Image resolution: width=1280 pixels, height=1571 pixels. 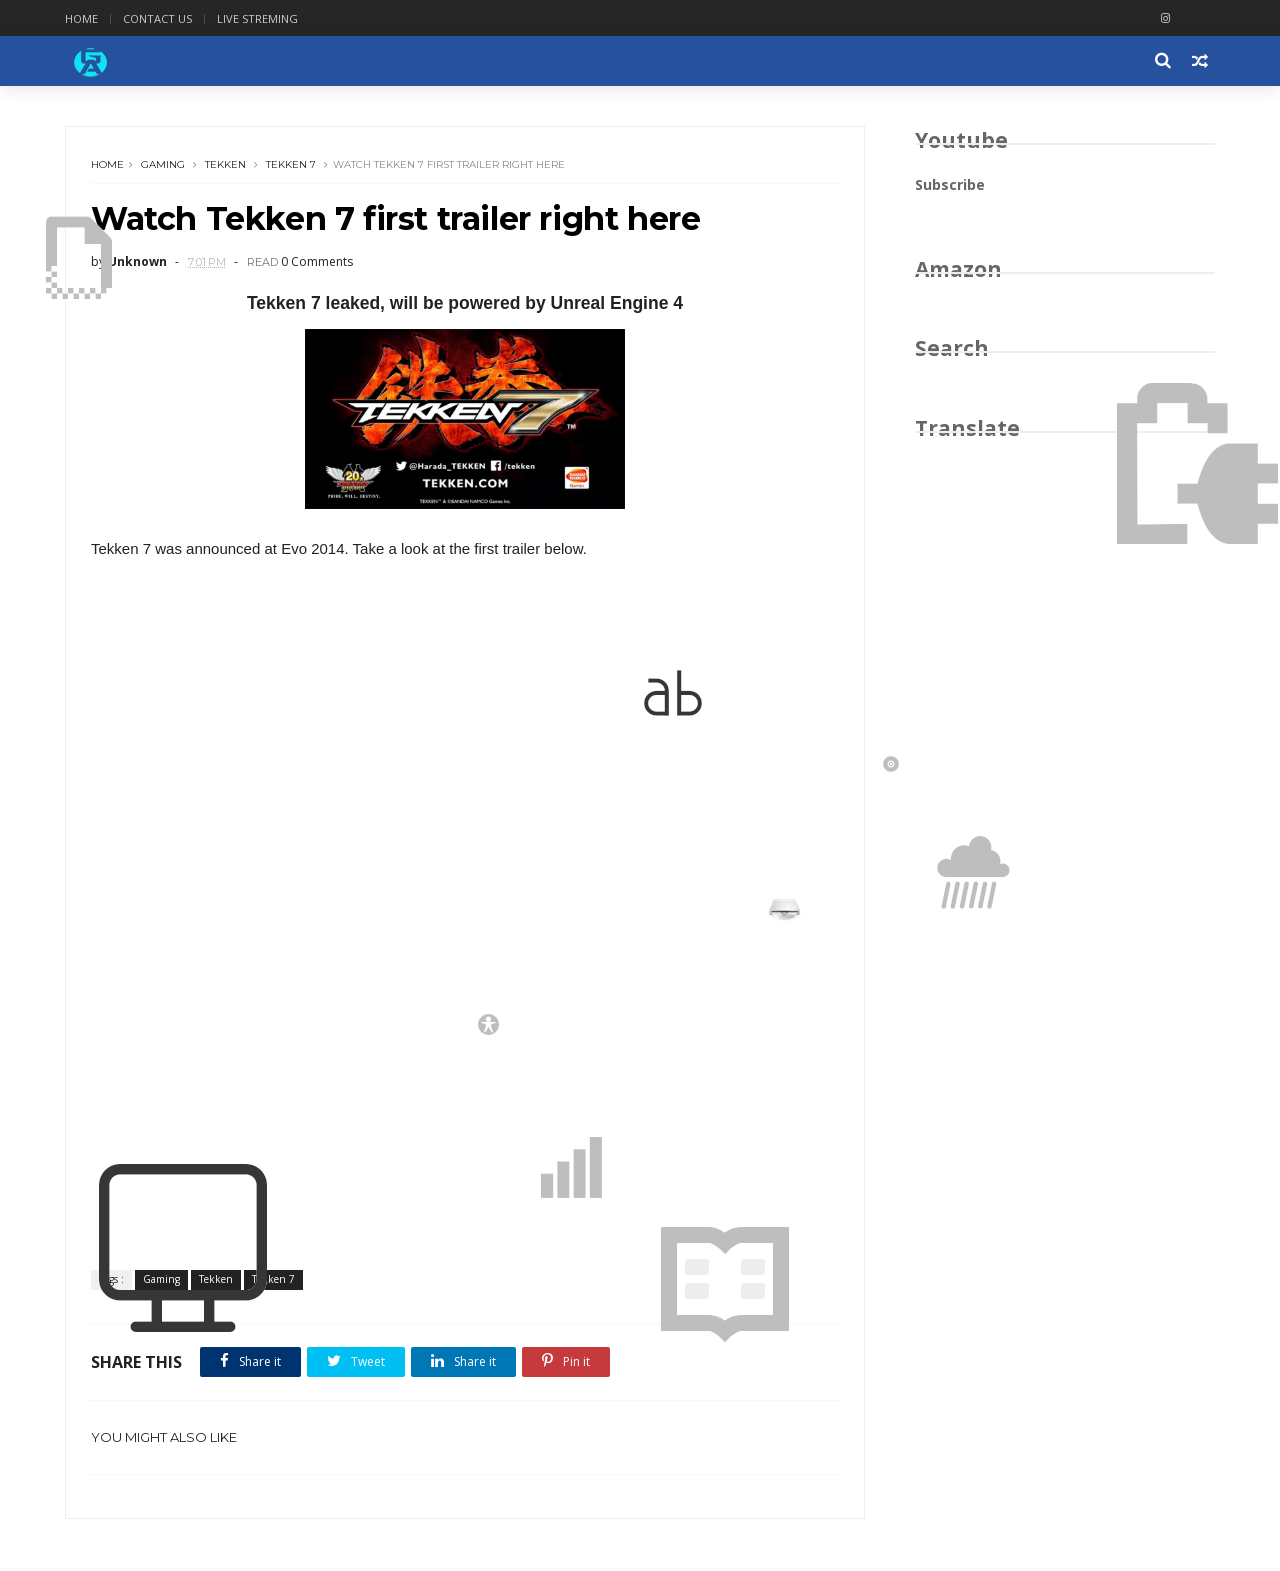 I want to click on switch to dual-page or side-by-side view, so click(x=725, y=1283).